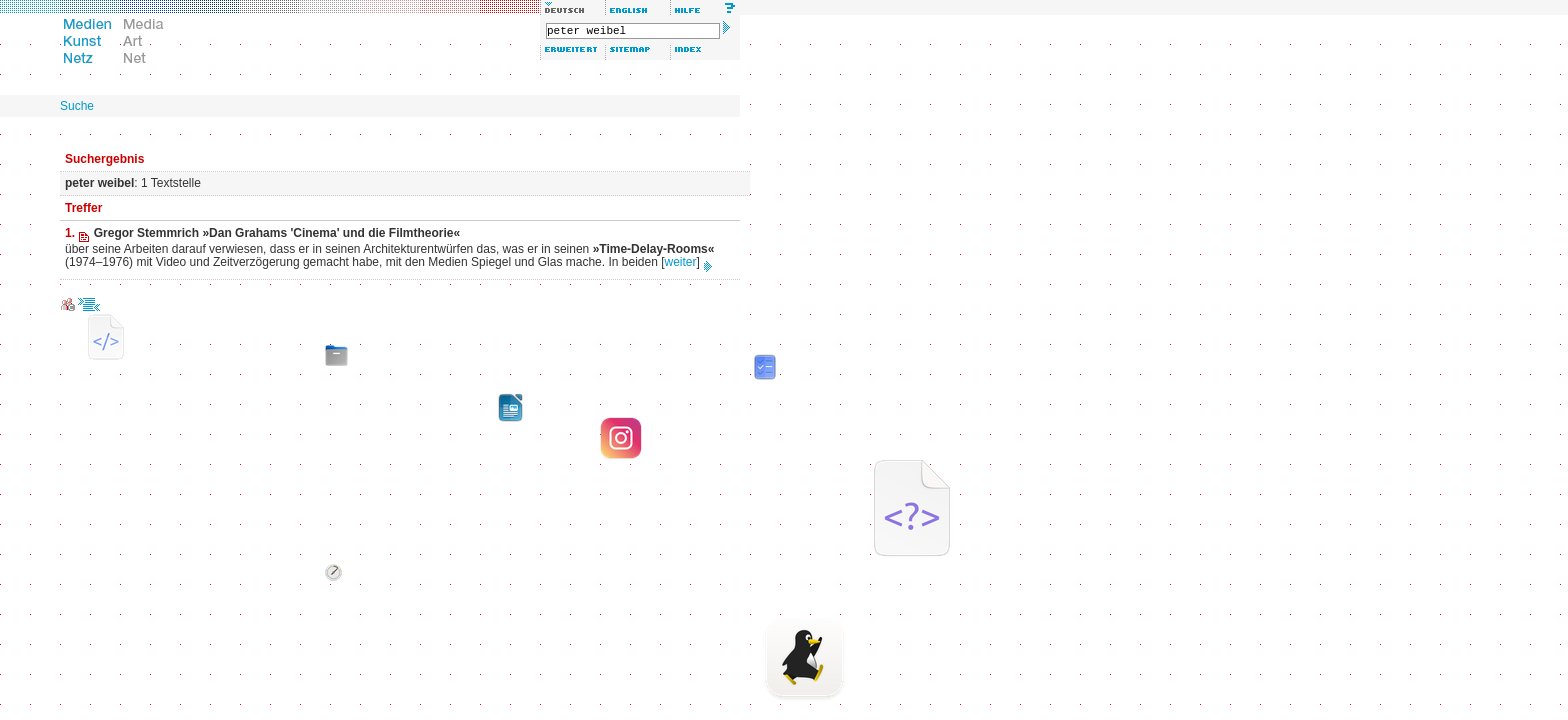  I want to click on a php source code file, so click(912, 508).